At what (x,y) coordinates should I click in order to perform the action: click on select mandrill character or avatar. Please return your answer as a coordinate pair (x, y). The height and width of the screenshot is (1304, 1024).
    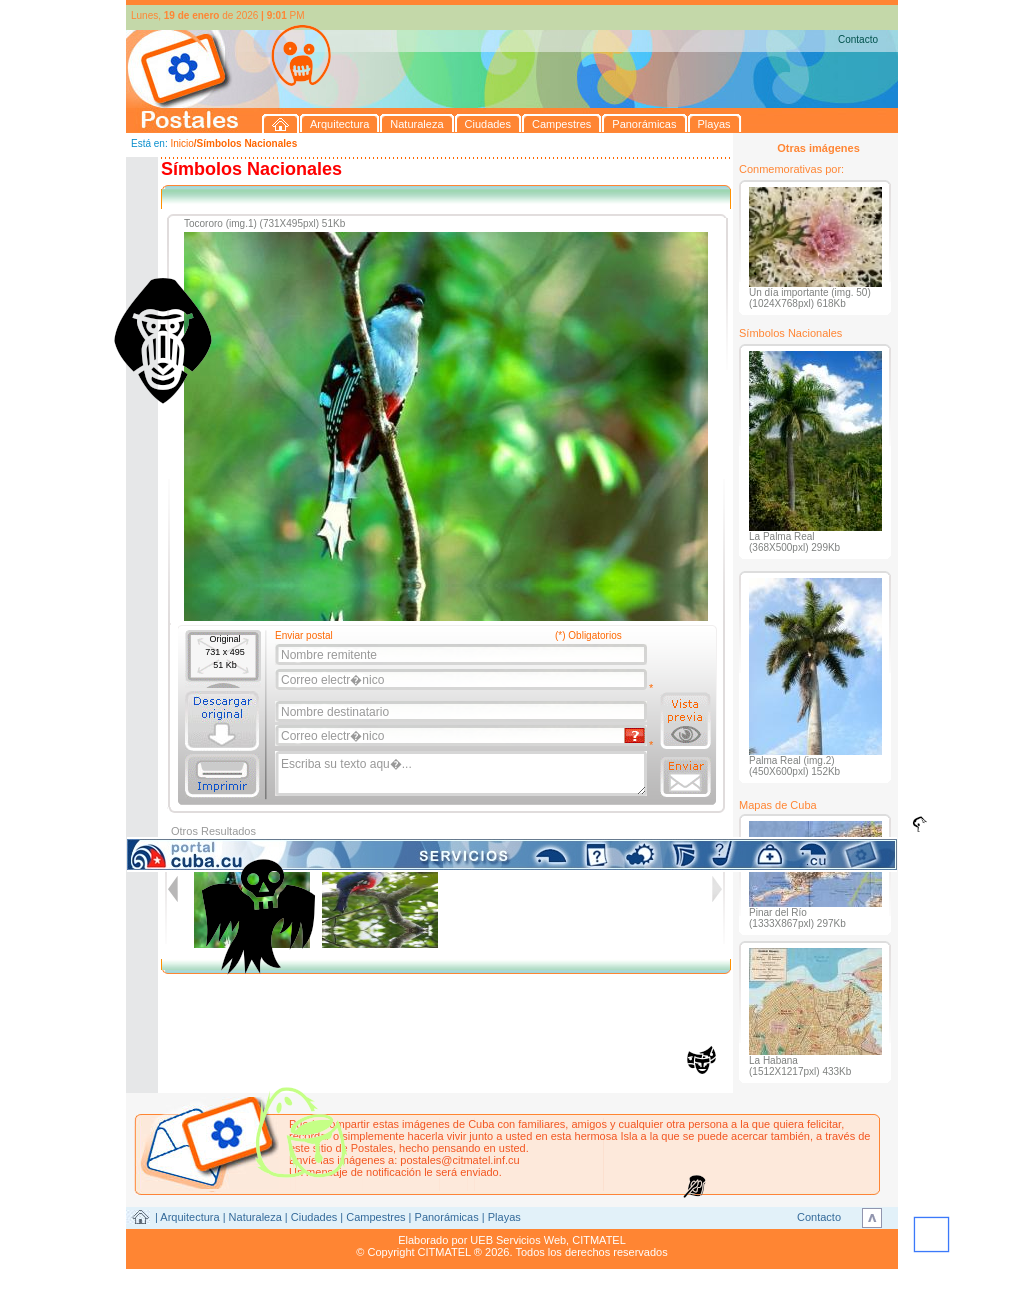
    Looking at the image, I should click on (163, 341).